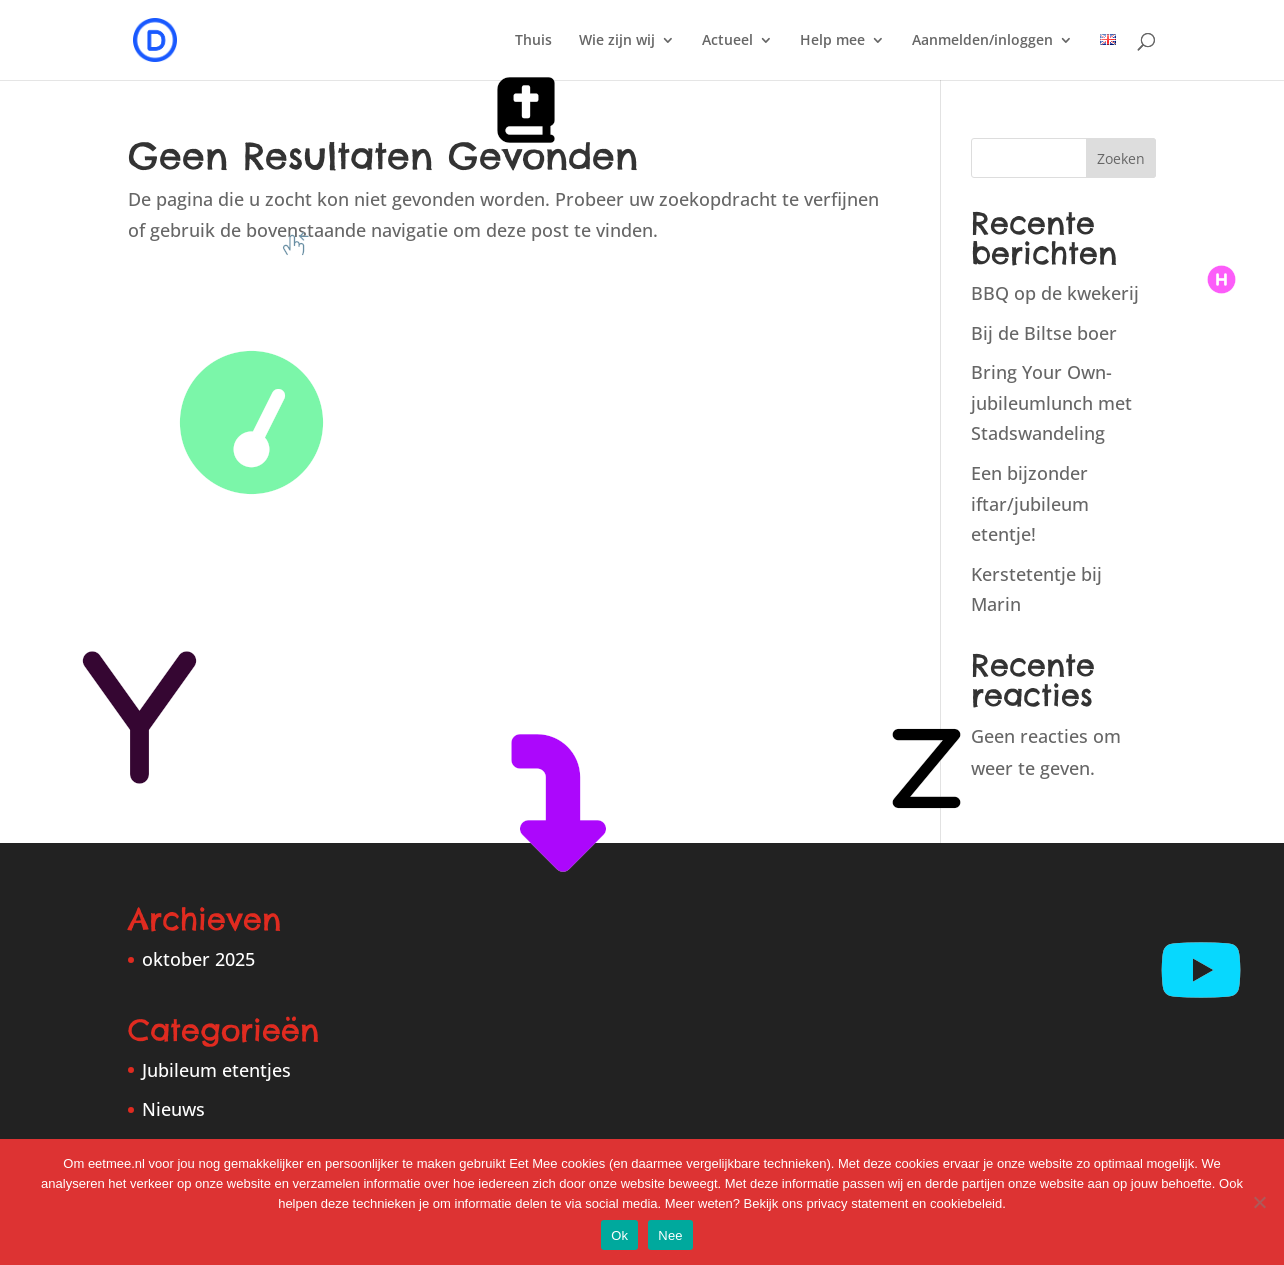 This screenshot has width=1284, height=1265. What do you see at coordinates (251, 422) in the screenshot?
I see `view performance or speed metrics` at bounding box center [251, 422].